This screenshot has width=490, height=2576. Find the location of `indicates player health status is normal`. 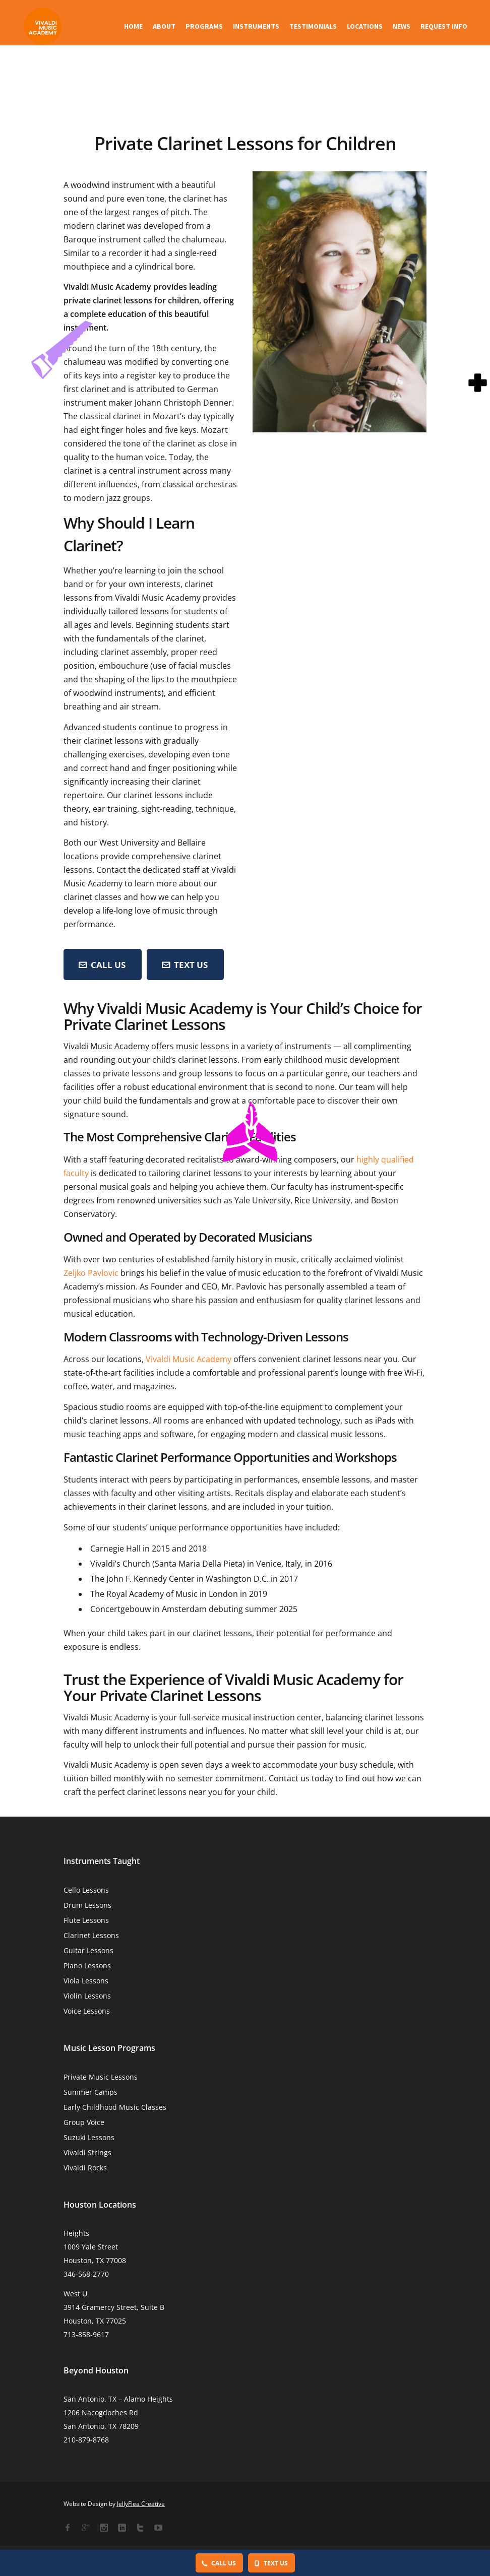

indicates player health status is normal is located at coordinates (477, 382).